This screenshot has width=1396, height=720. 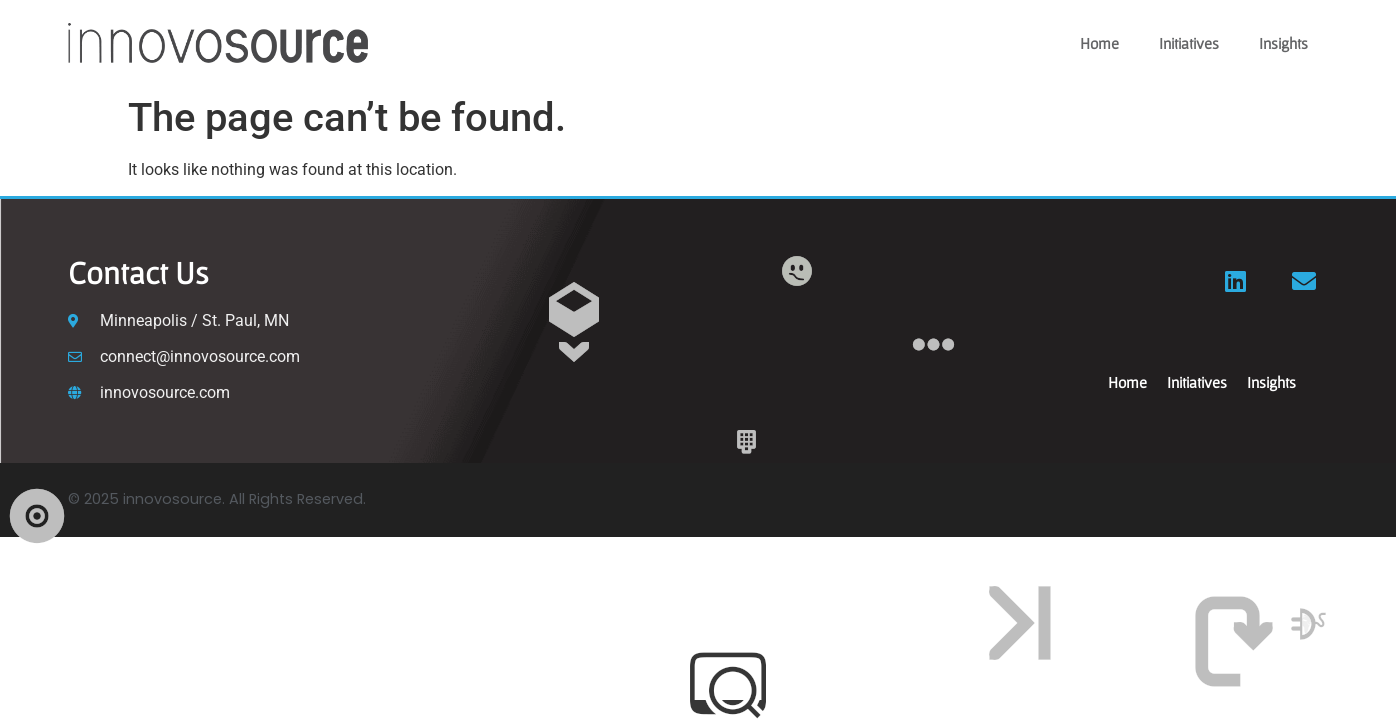 What do you see at coordinates (1020, 623) in the screenshot?
I see `skip to the end of a list or playlist` at bounding box center [1020, 623].